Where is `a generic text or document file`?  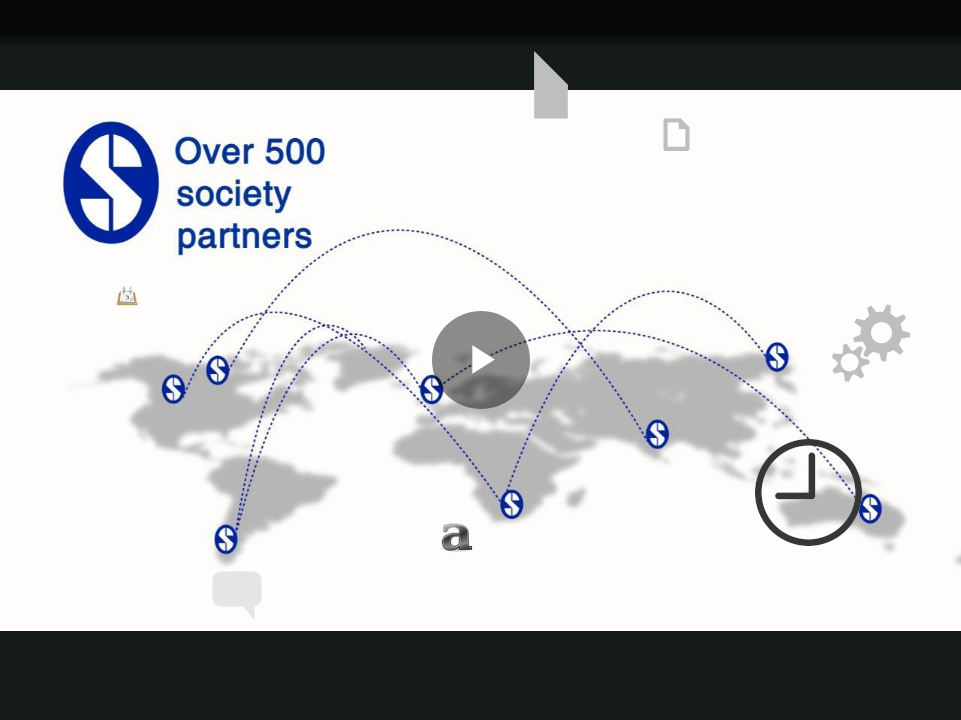
a generic text or document file is located at coordinates (676, 133).